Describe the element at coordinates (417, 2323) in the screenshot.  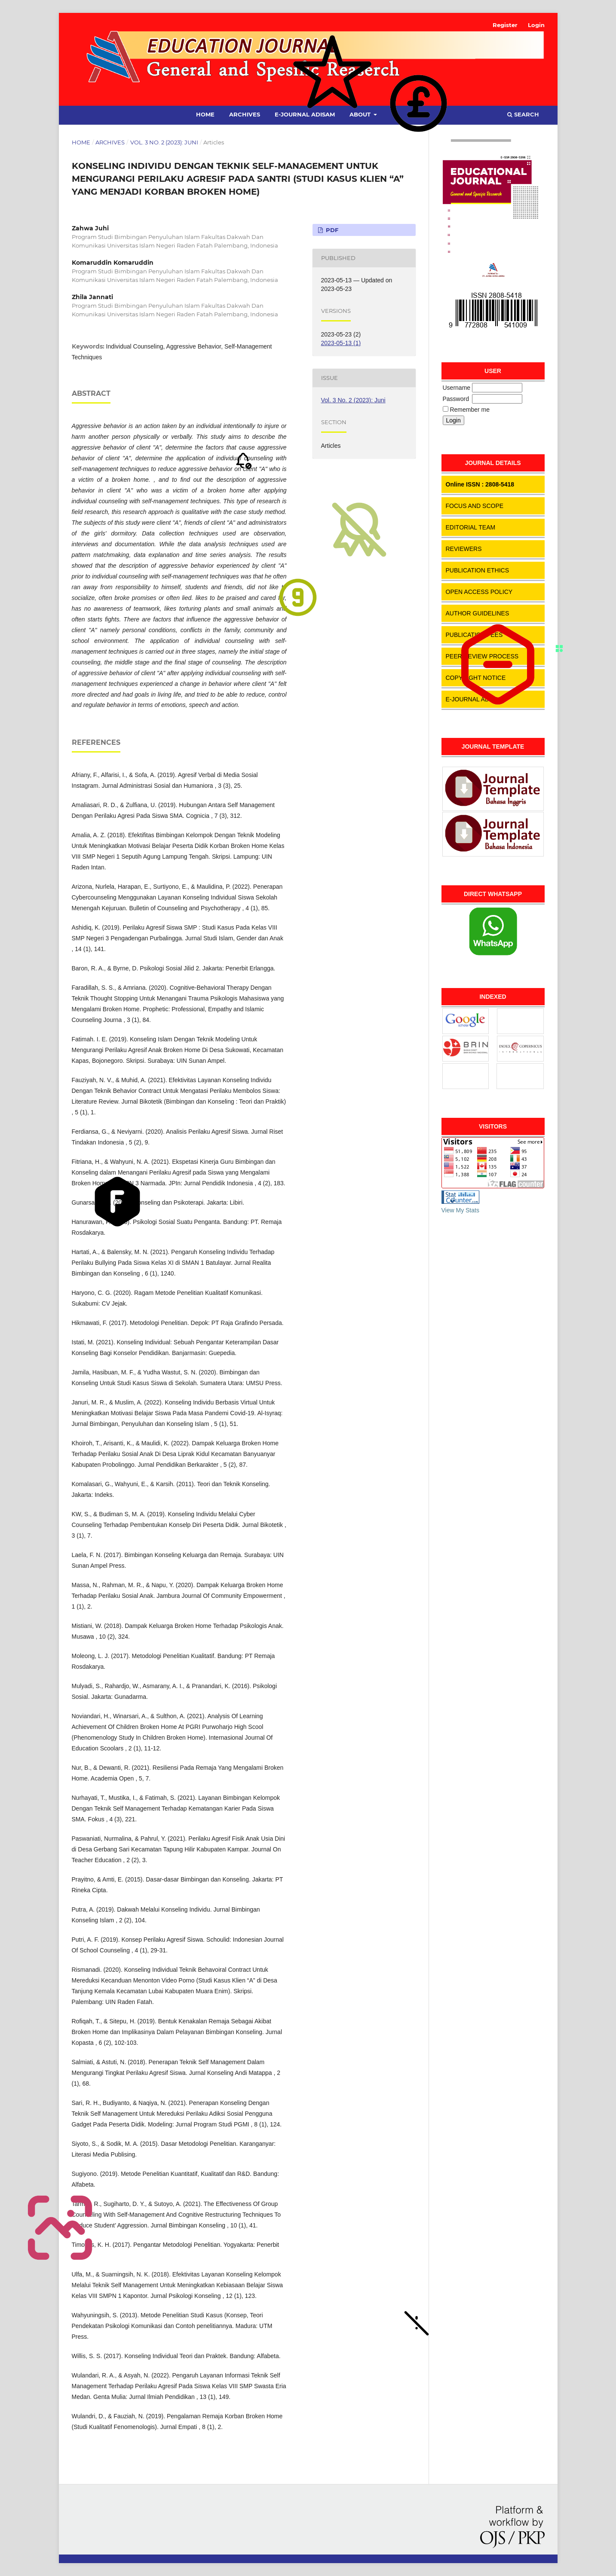
I see `alerts or notifications are disabled` at that location.